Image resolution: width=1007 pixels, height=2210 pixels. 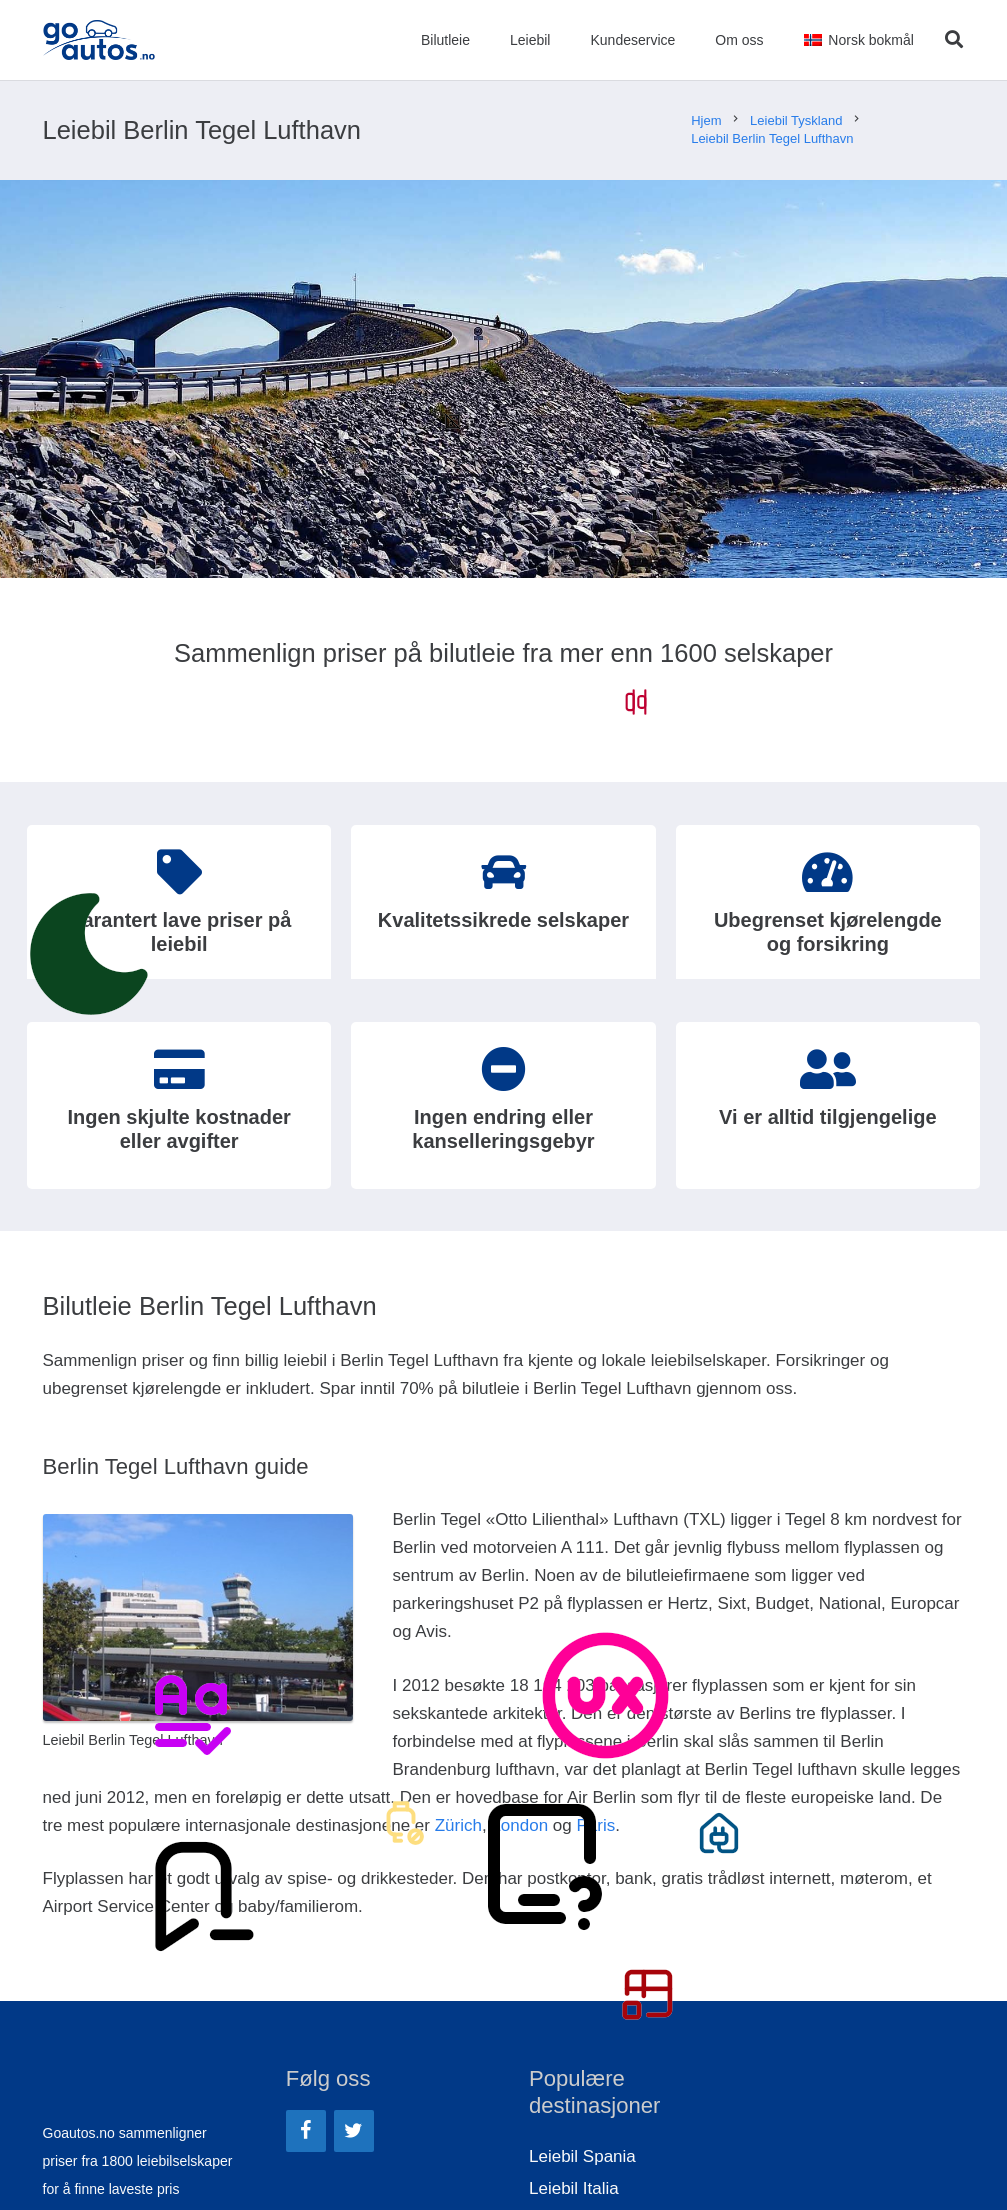 I want to click on distribute objects horizontally from the end, so click(x=636, y=702).